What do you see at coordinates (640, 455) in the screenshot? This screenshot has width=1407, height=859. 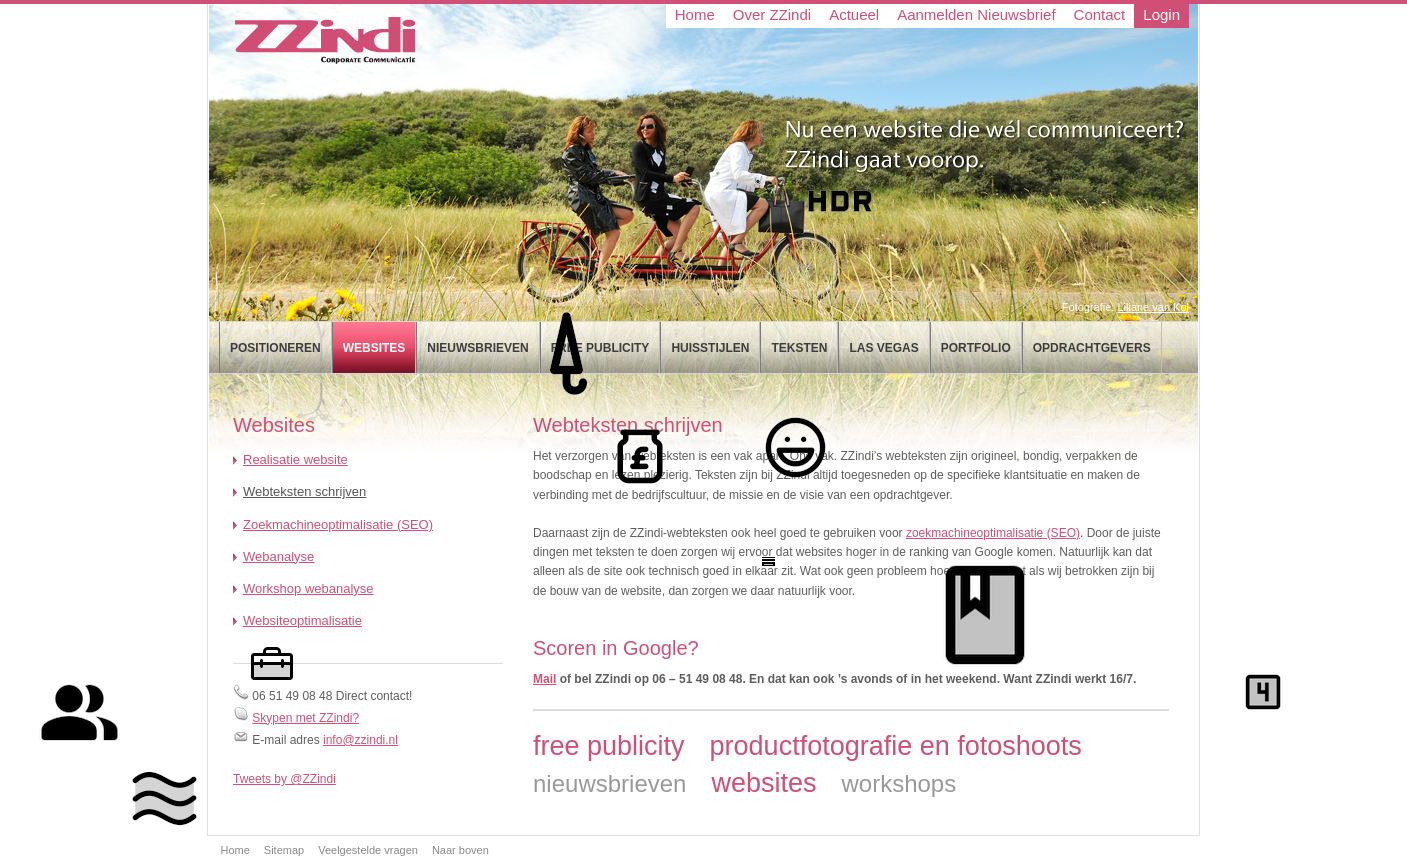 I see `donate or tip in pounds` at bounding box center [640, 455].